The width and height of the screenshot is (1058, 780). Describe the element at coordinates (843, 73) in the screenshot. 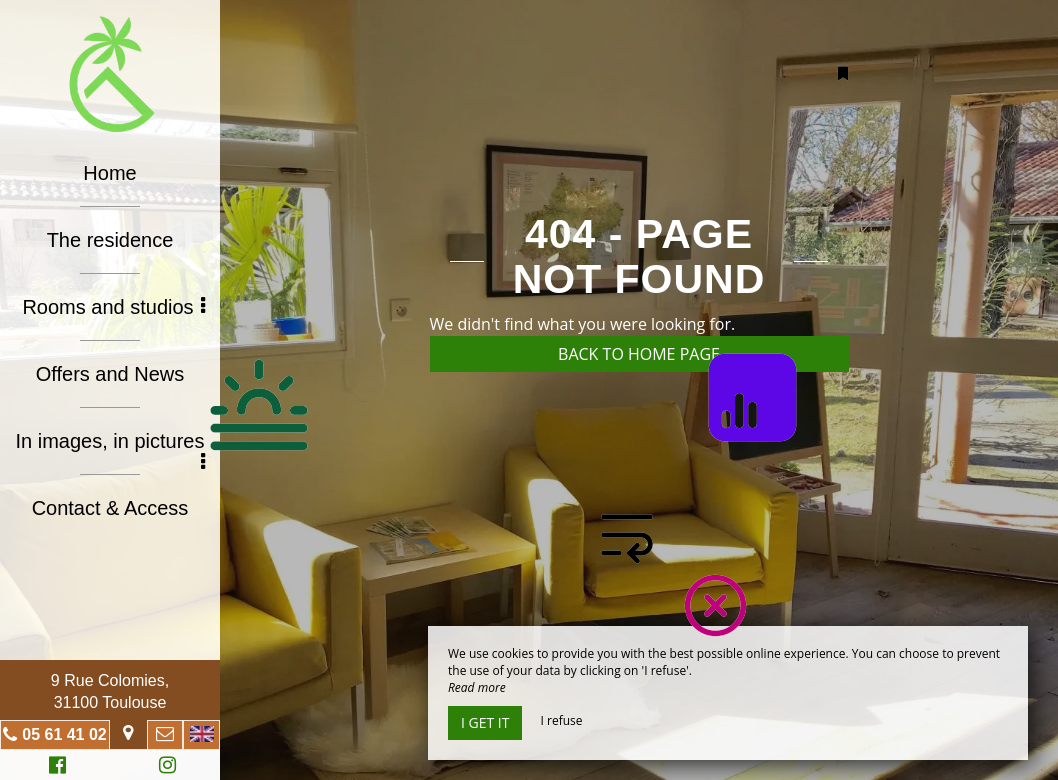

I see `save item to bookmarks` at that location.